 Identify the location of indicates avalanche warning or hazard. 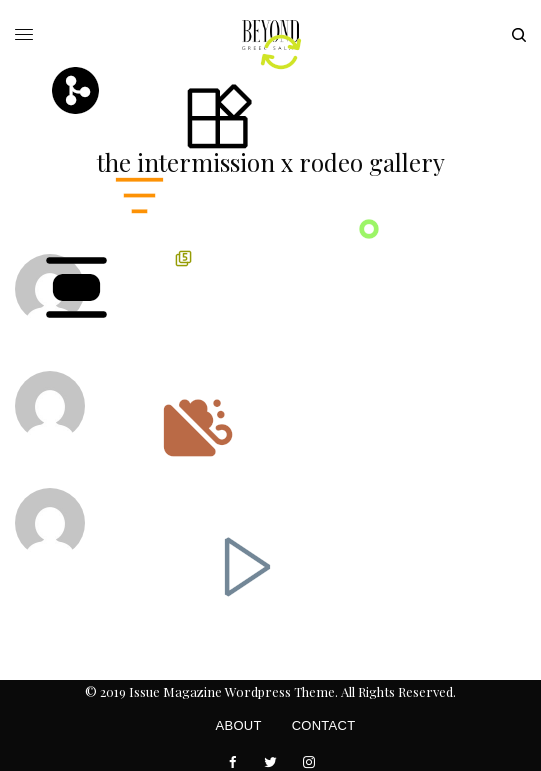
(198, 426).